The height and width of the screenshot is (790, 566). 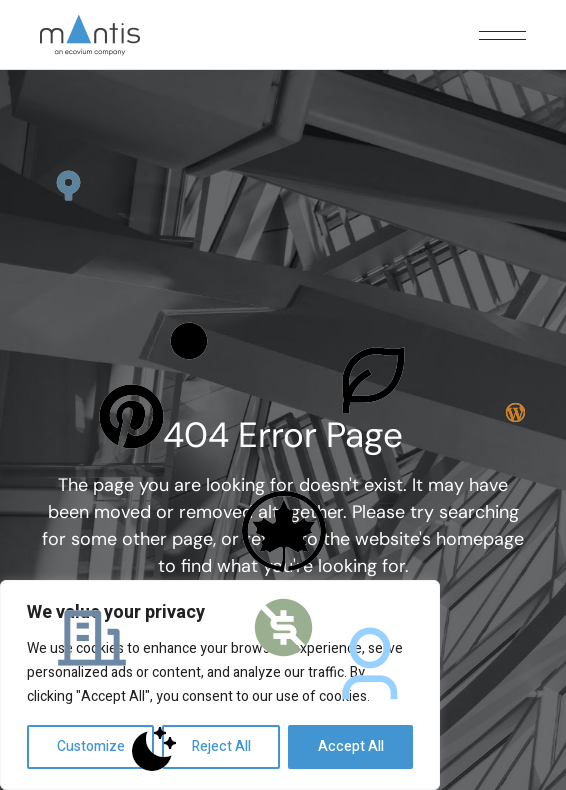 I want to click on open wordpress dashboard, so click(x=515, y=412).